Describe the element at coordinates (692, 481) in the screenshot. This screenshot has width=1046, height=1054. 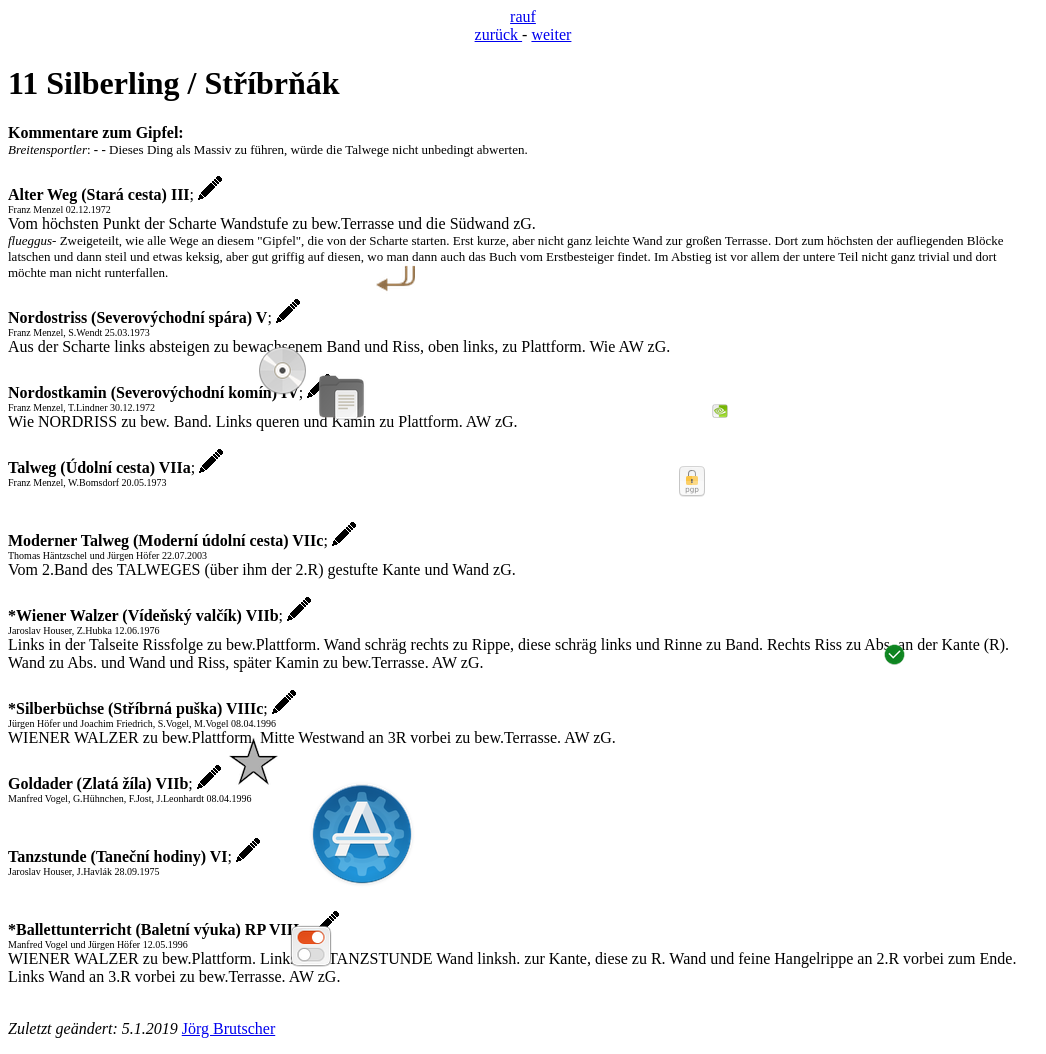
I see `a pgp-encrypted file` at that location.